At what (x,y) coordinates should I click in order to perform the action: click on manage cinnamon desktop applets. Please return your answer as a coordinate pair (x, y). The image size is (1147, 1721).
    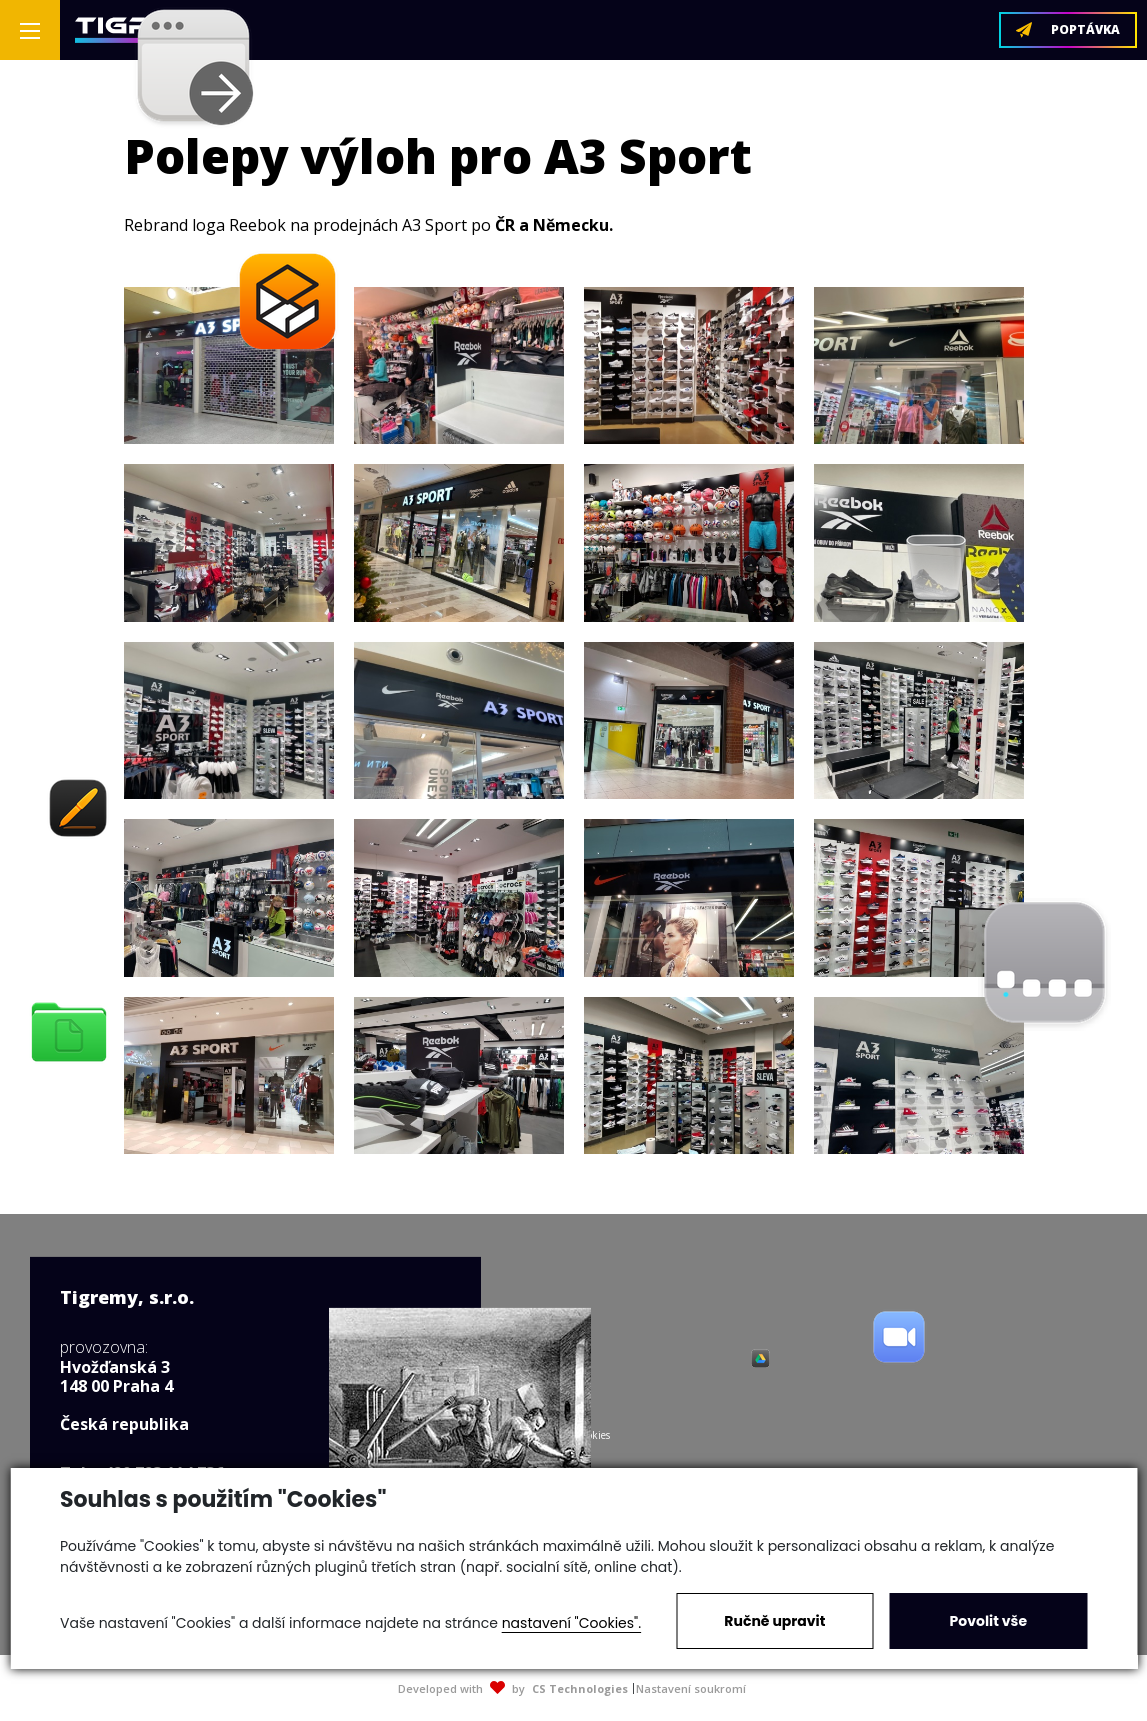
    Looking at the image, I should click on (1044, 964).